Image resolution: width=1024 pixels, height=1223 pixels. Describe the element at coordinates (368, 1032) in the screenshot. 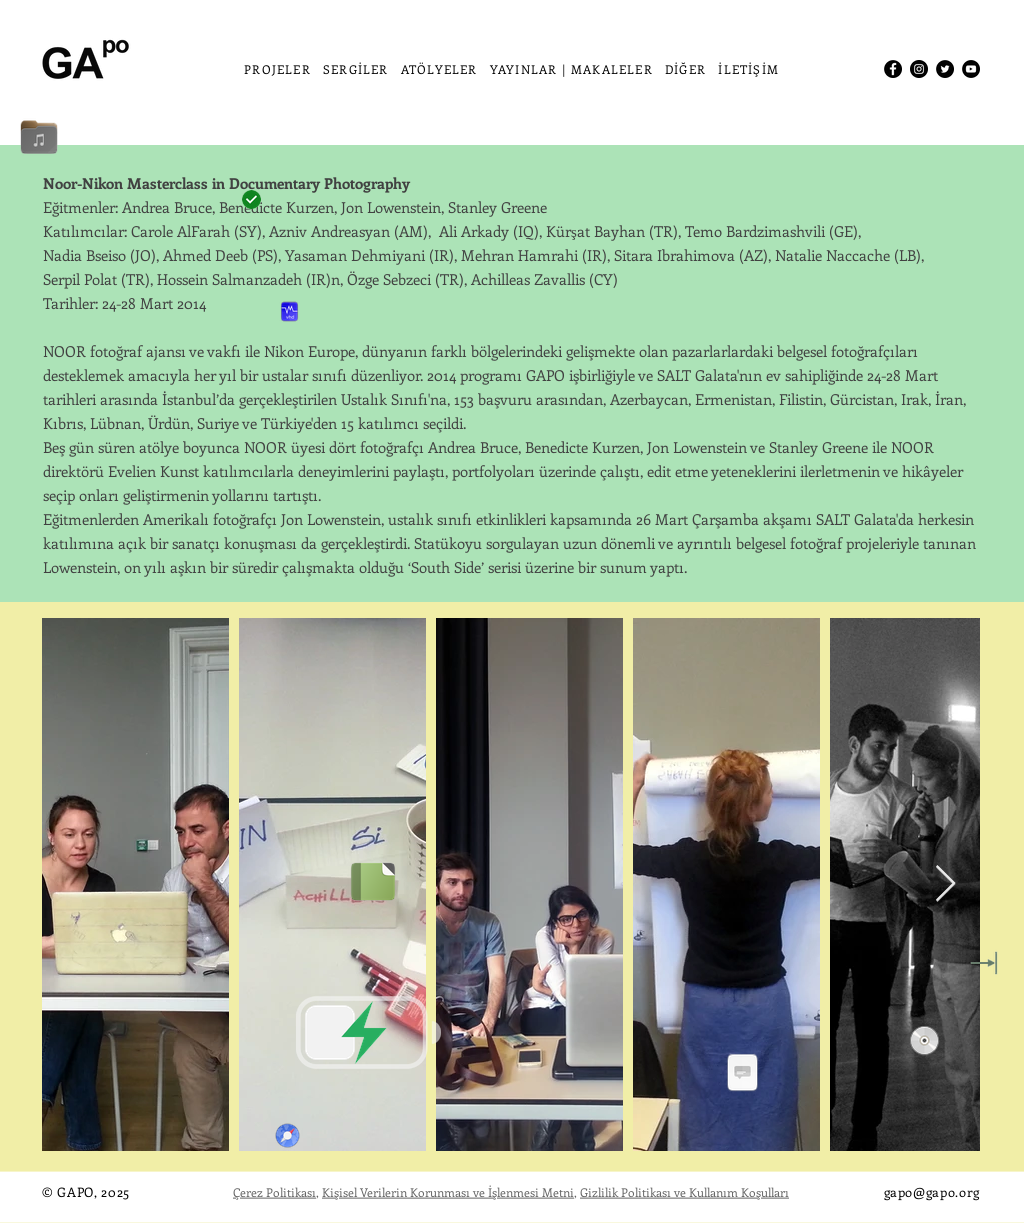

I see `battery at 40% and currently charging` at that location.